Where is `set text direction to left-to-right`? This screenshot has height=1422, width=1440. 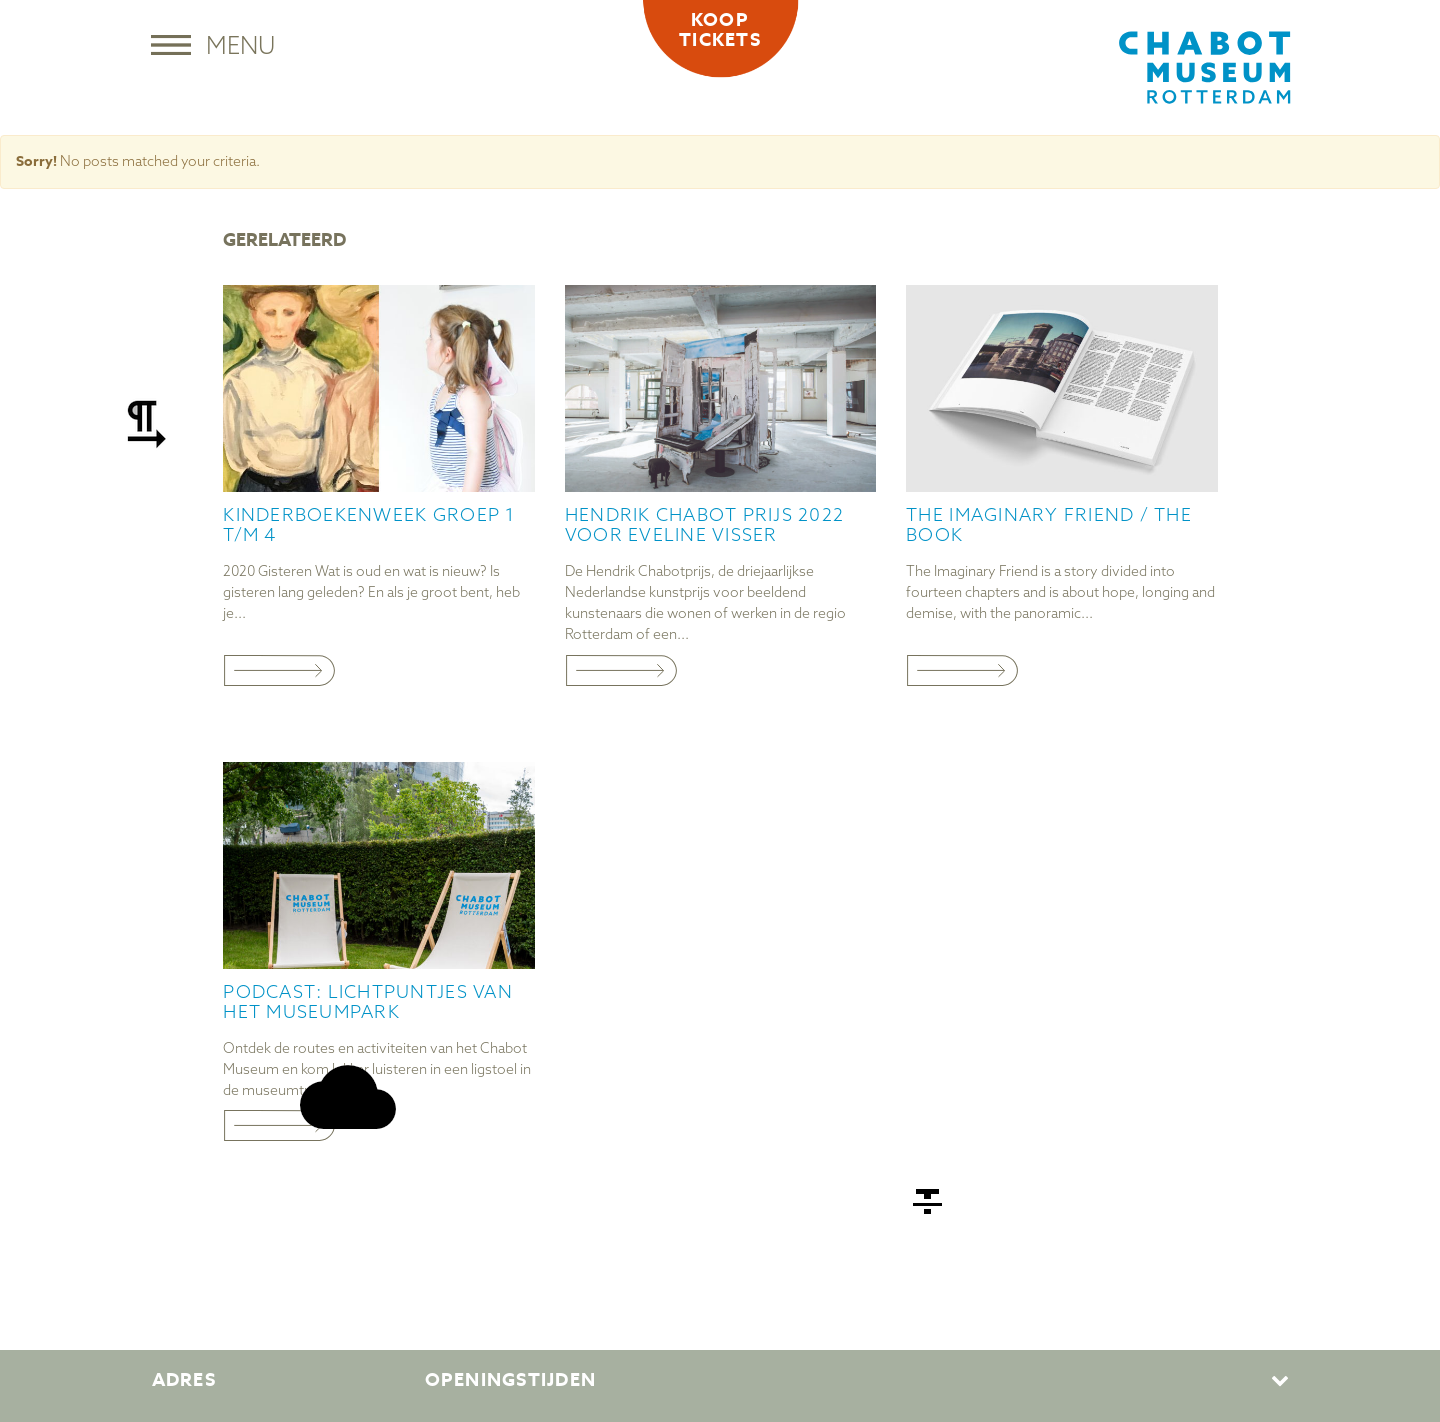
set text direction to left-to-right is located at coordinates (144, 424).